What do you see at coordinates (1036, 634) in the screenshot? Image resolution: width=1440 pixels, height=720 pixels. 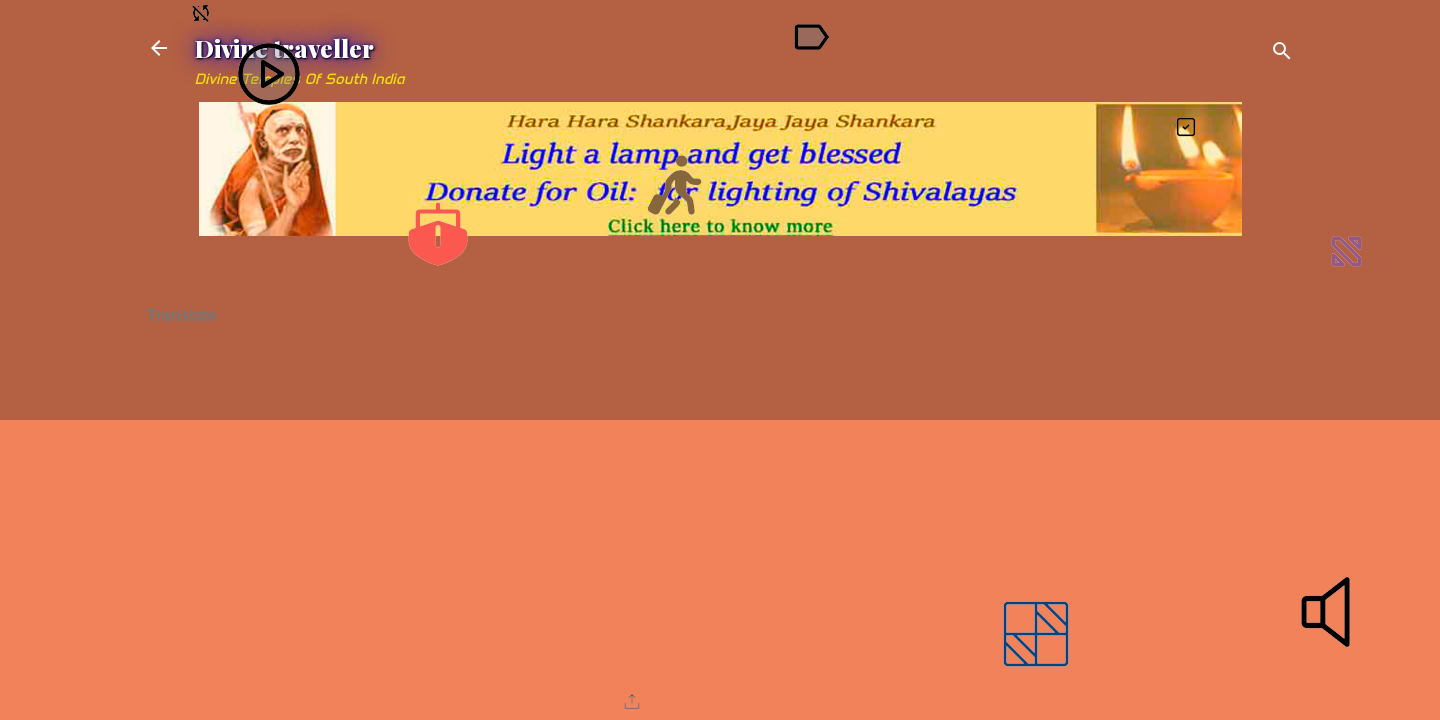 I see `toggle transparency grid view` at bounding box center [1036, 634].